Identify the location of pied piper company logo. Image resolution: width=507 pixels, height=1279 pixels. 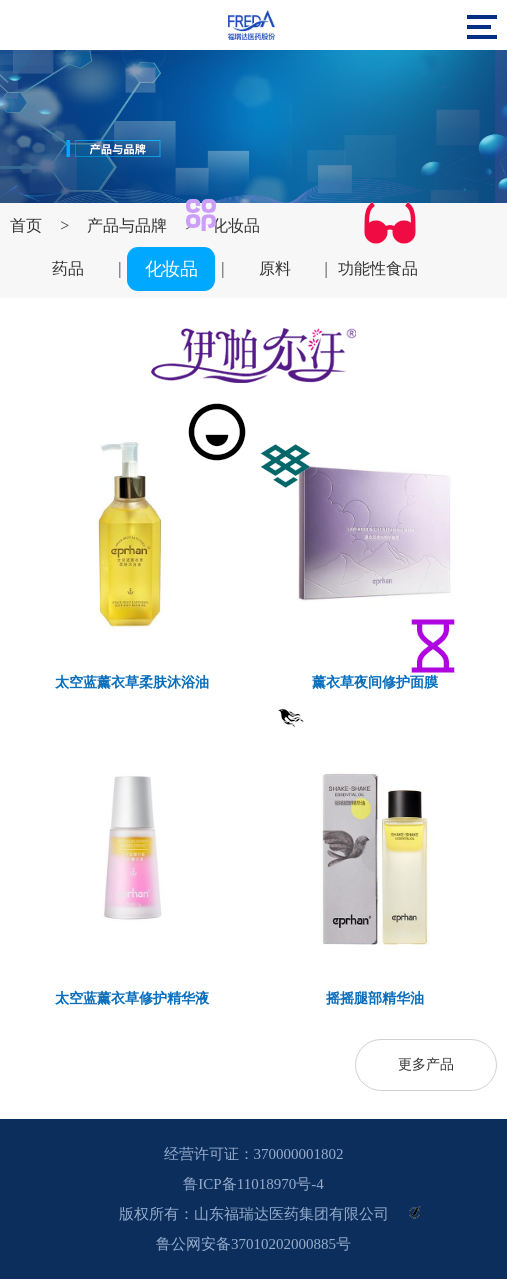
(414, 1212).